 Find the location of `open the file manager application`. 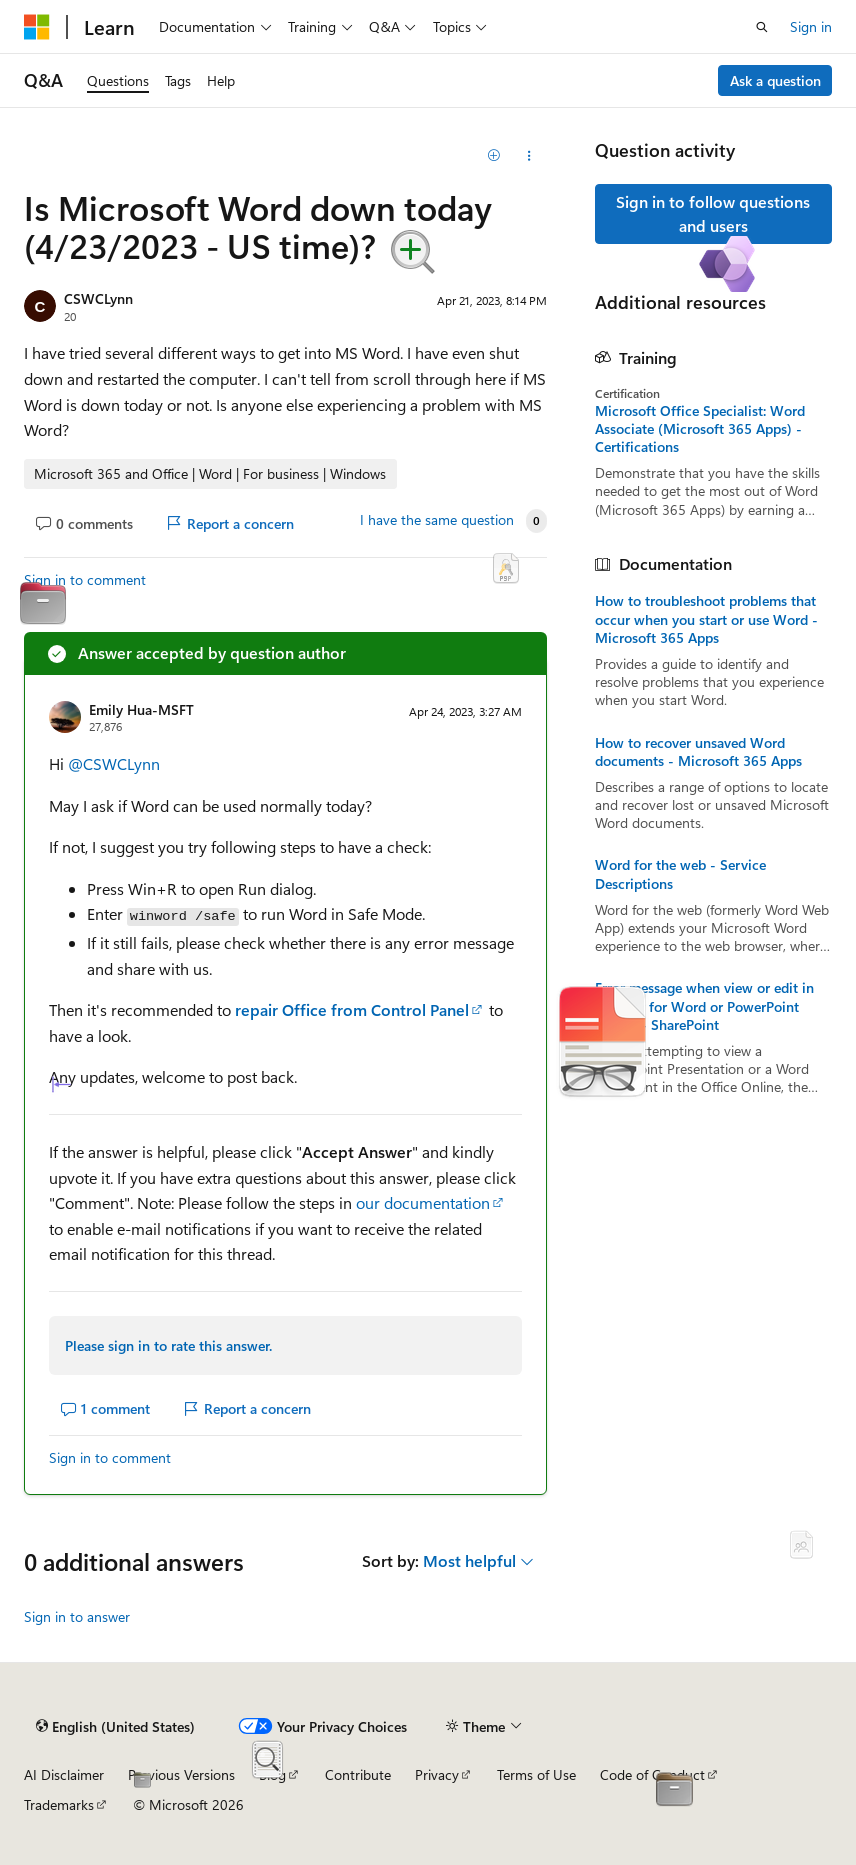

open the file manager application is located at coordinates (674, 1788).